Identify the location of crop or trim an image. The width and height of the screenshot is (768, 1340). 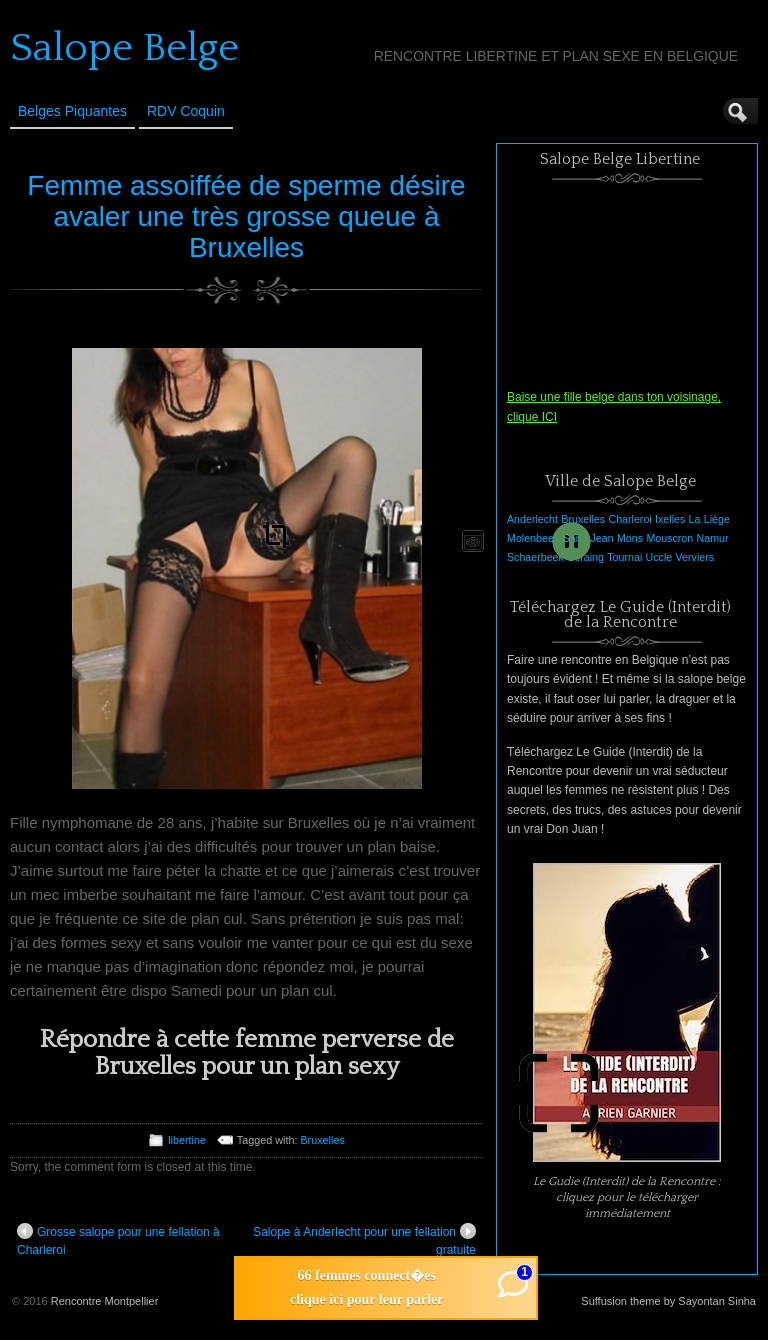
(276, 535).